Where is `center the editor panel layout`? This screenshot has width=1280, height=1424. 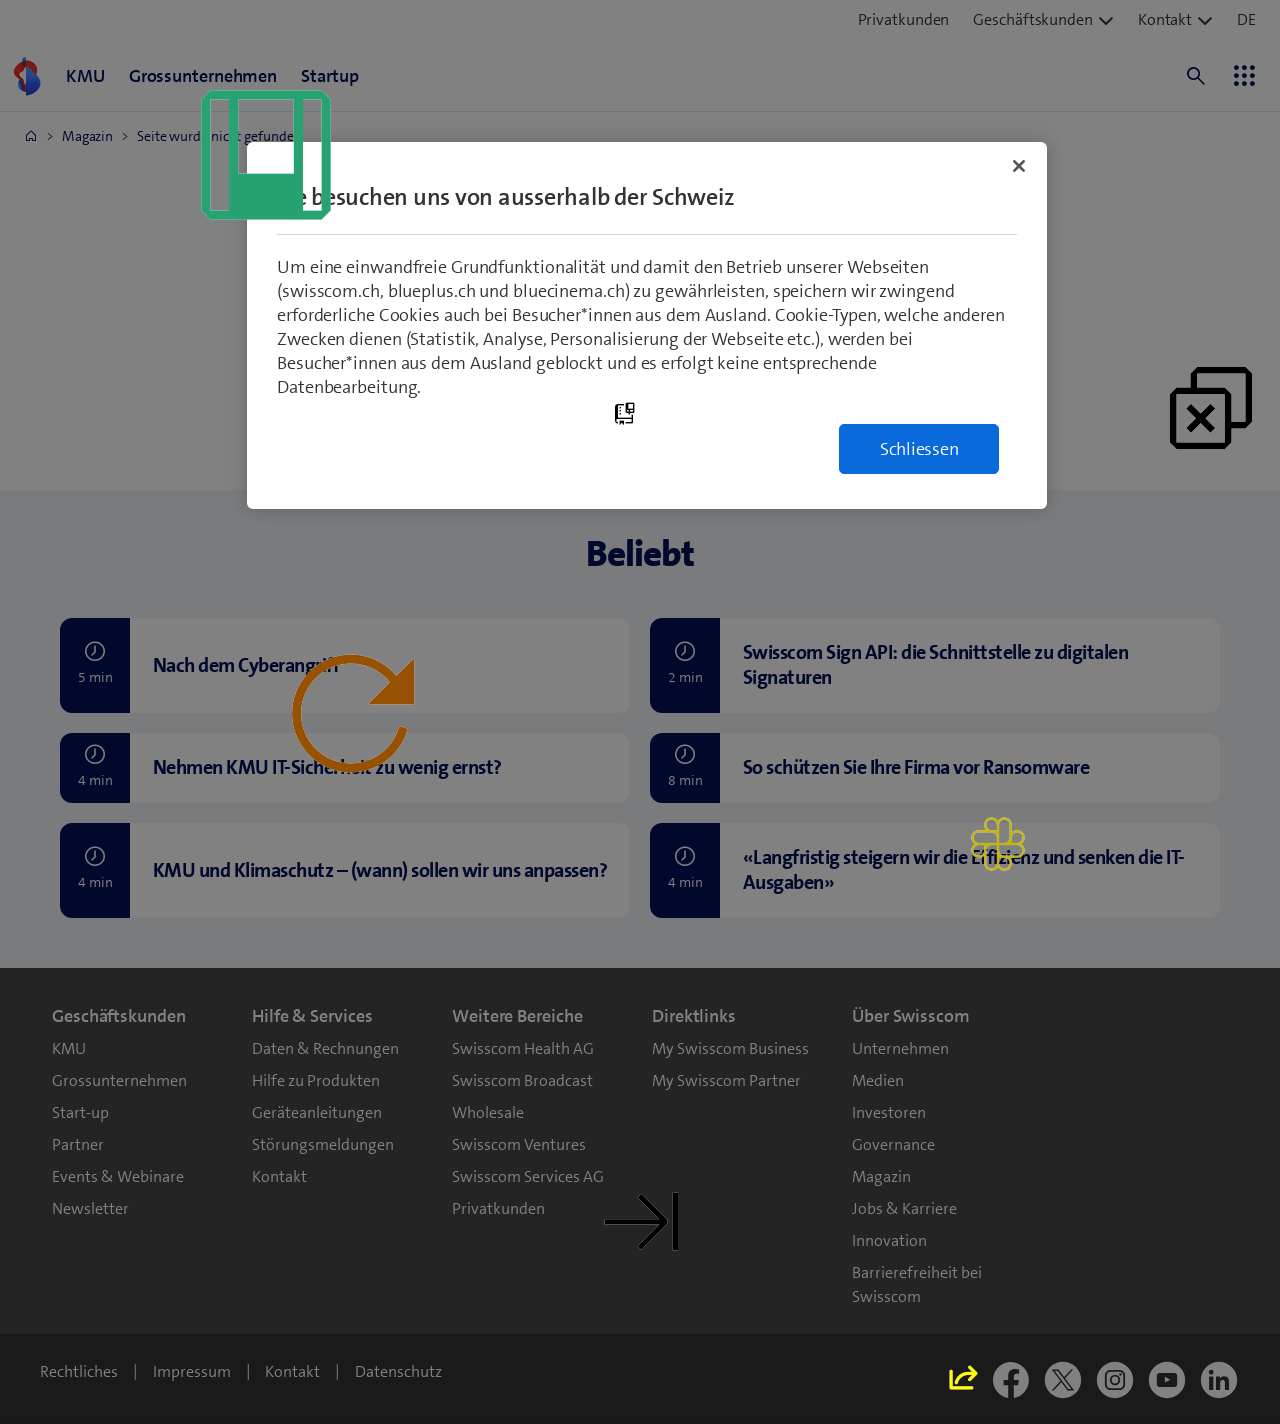
center the editor panel layout is located at coordinates (266, 155).